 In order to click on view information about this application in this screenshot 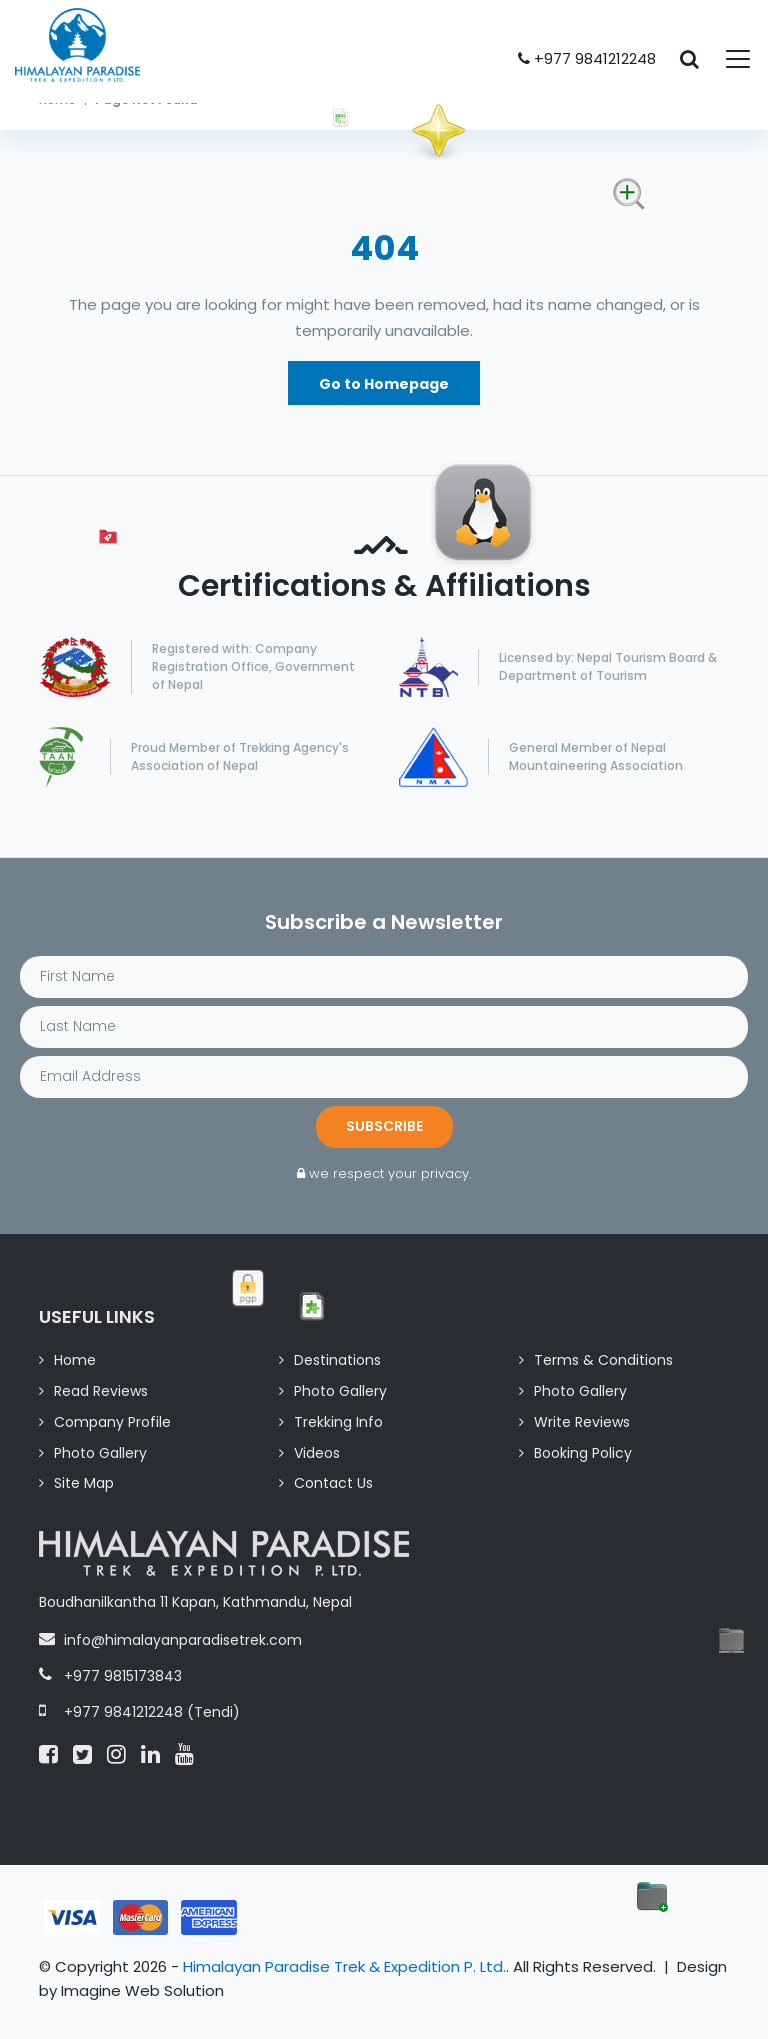, I will do `click(438, 131)`.